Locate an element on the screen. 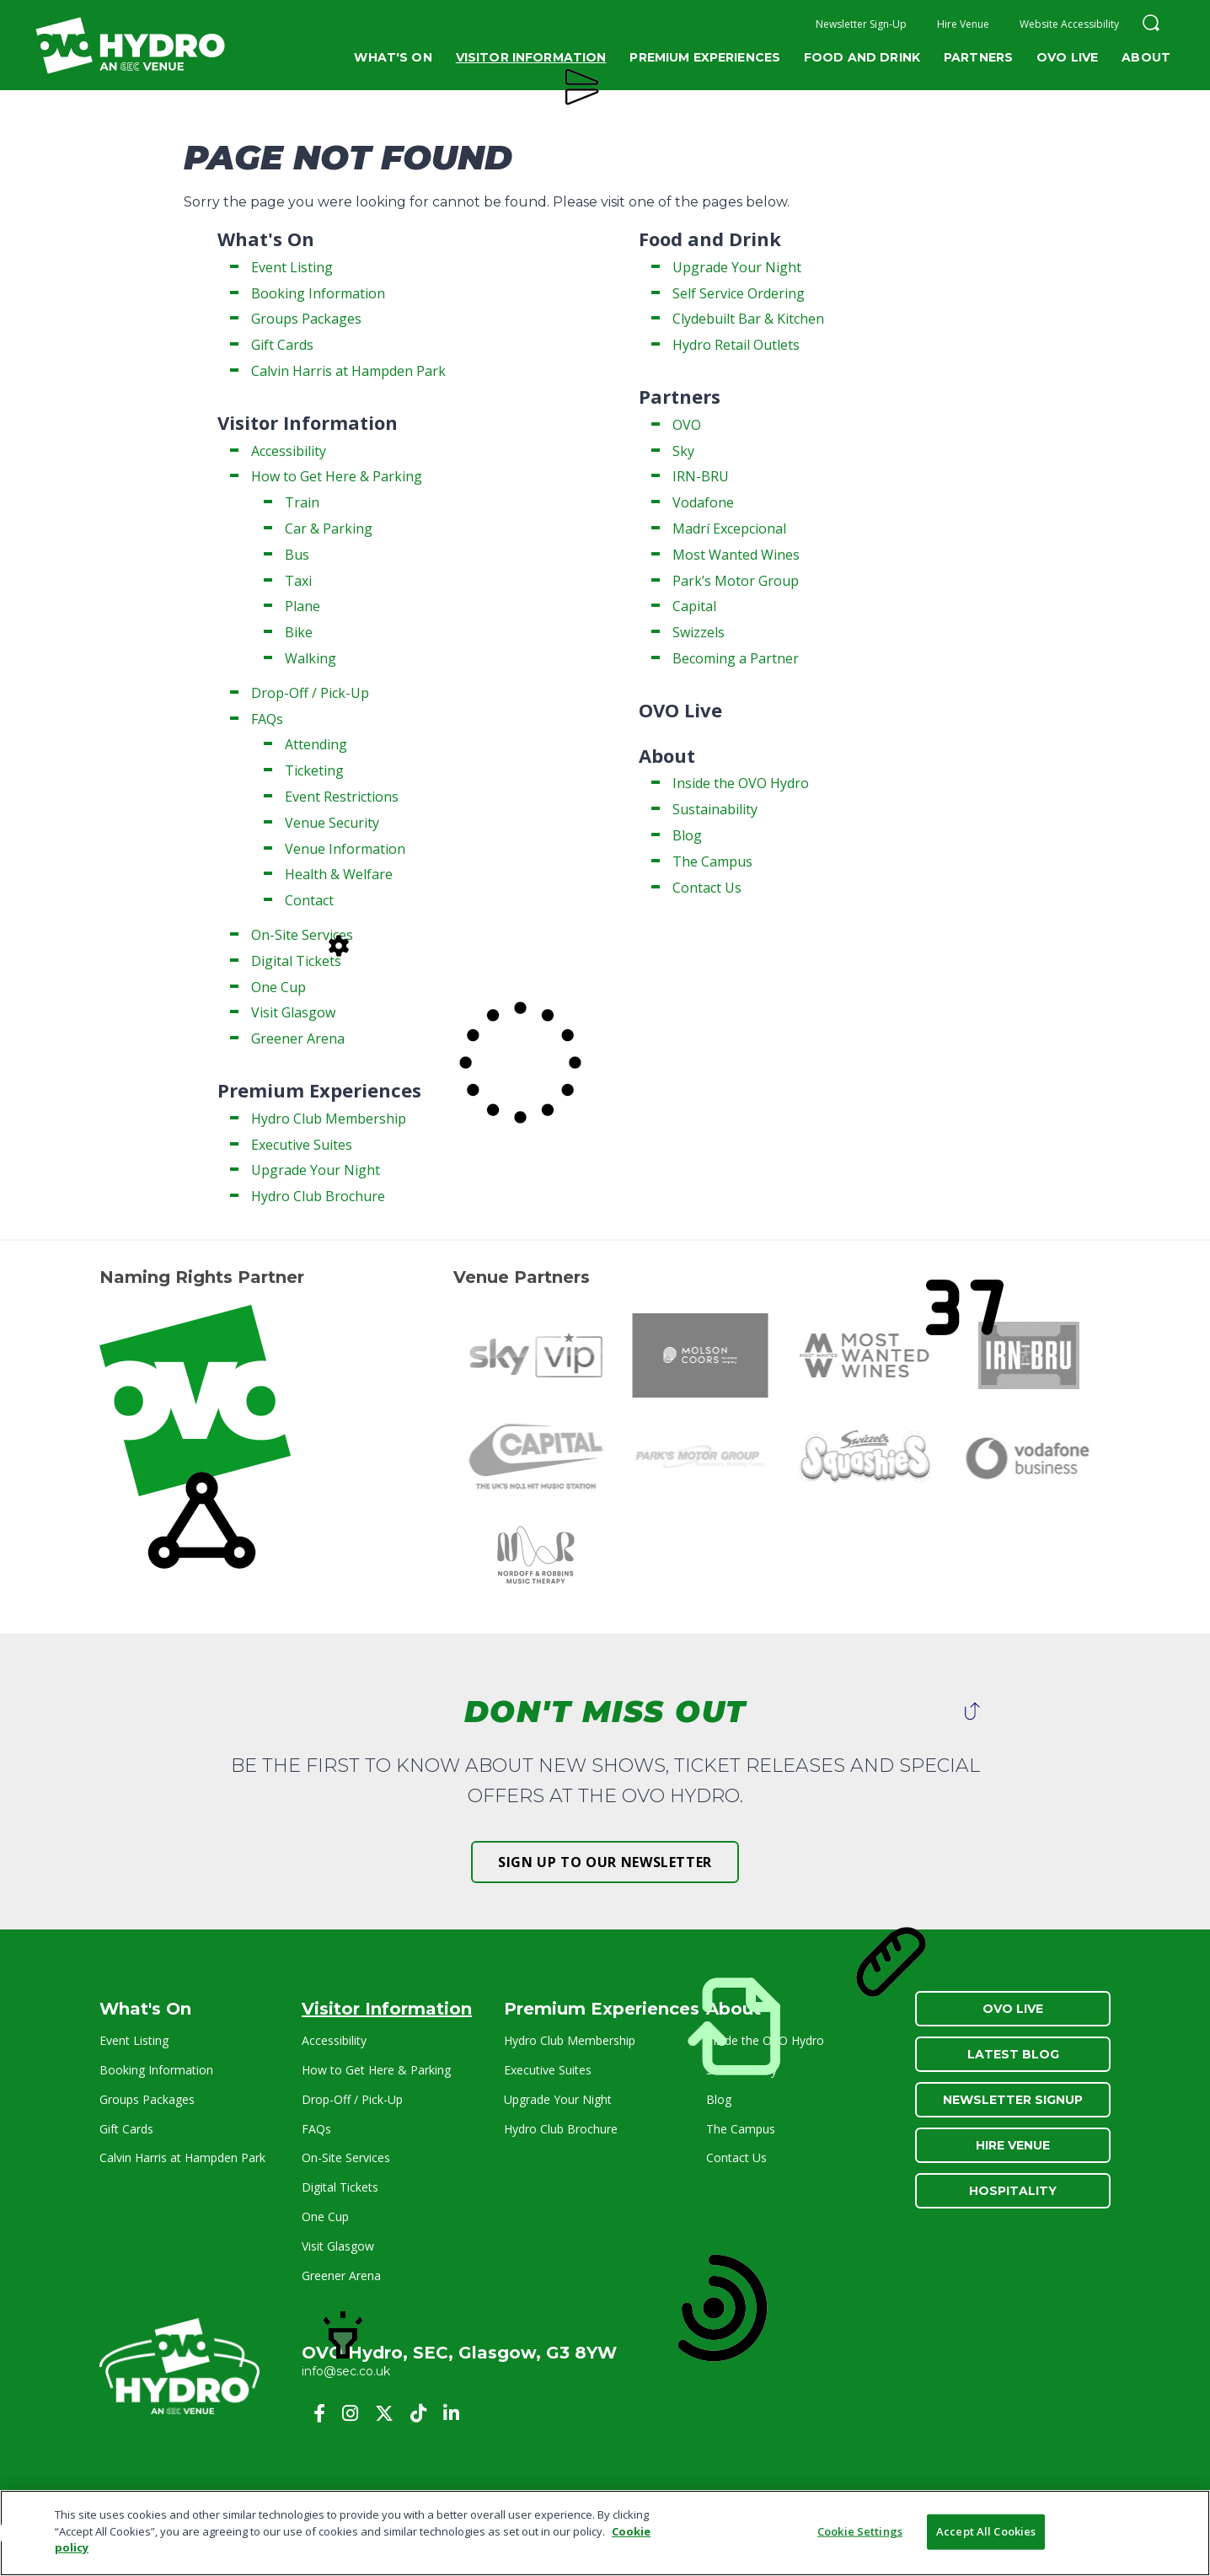  browse bakery or bread products is located at coordinates (891, 1962).